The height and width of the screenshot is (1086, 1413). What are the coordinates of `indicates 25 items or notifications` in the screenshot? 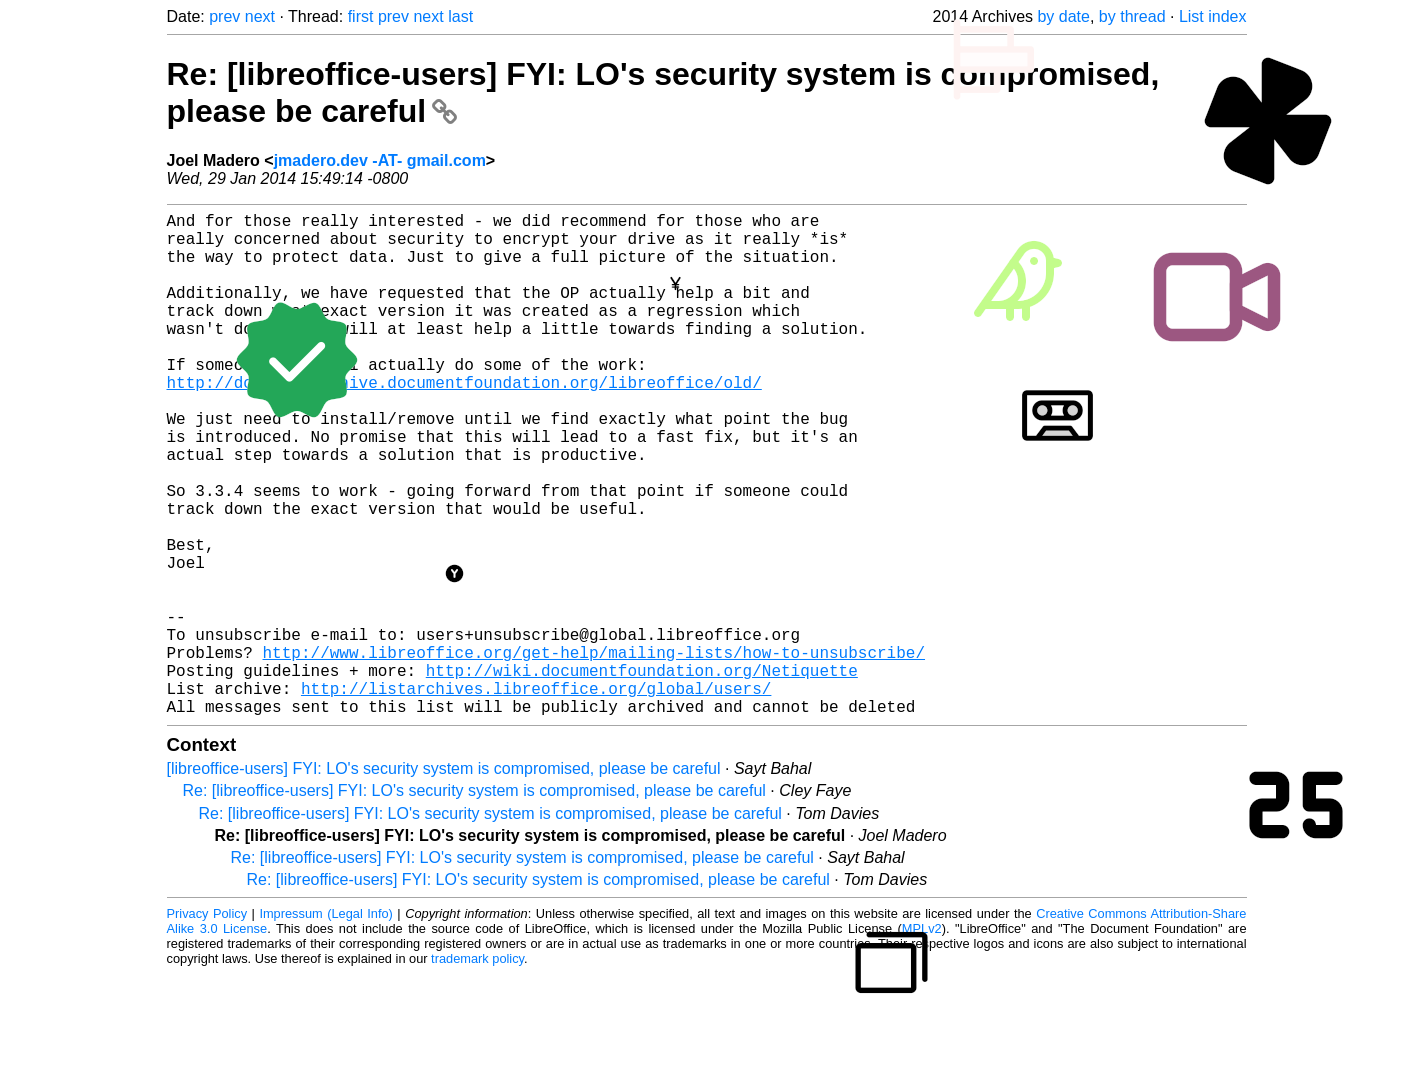 It's located at (1296, 805).